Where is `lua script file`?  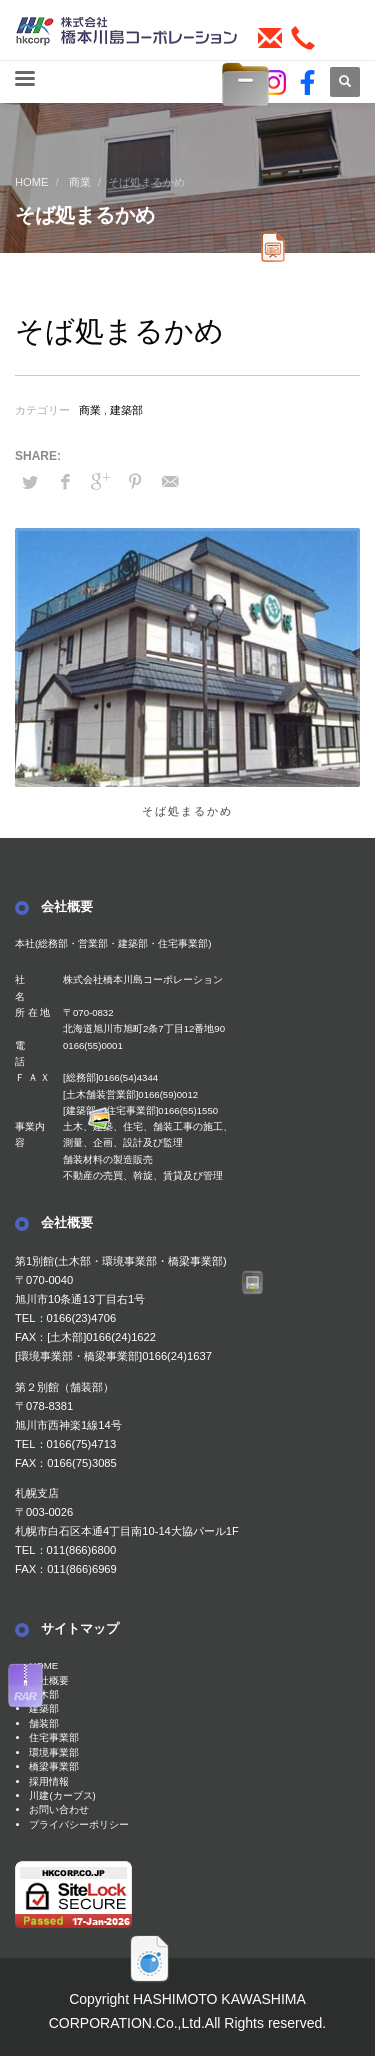 lua script file is located at coordinates (149, 1958).